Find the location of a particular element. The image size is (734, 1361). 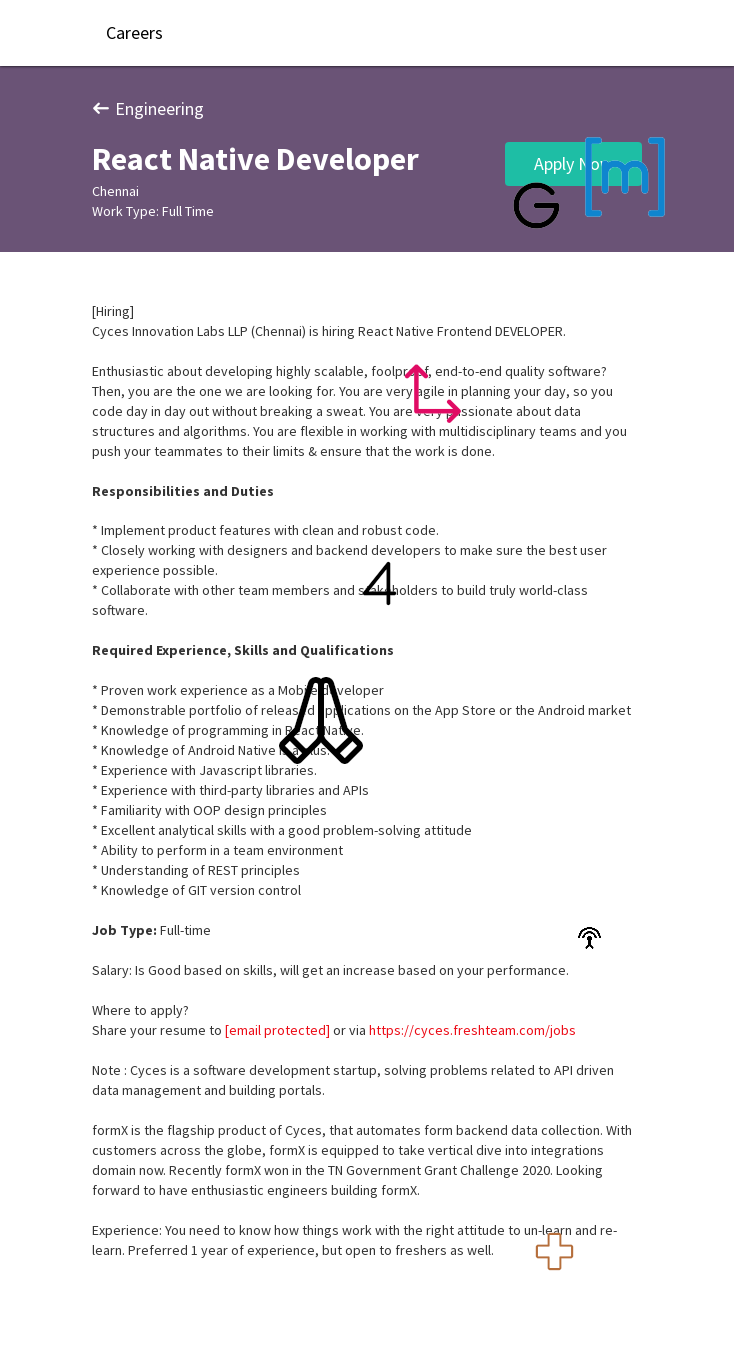

access antenna or broadcast settings is located at coordinates (589, 938).